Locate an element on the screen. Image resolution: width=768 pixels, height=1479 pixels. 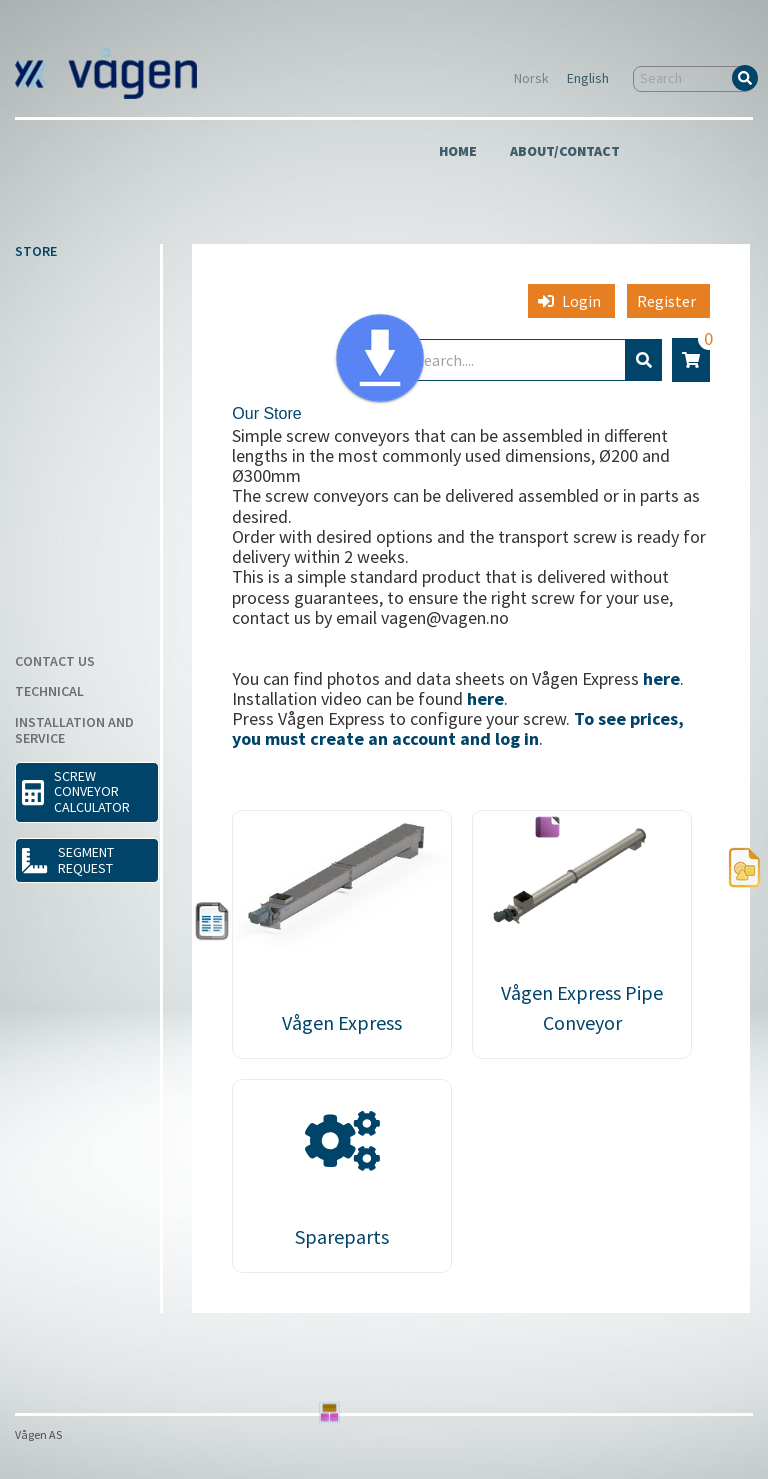
select all items in the current view is located at coordinates (329, 1412).